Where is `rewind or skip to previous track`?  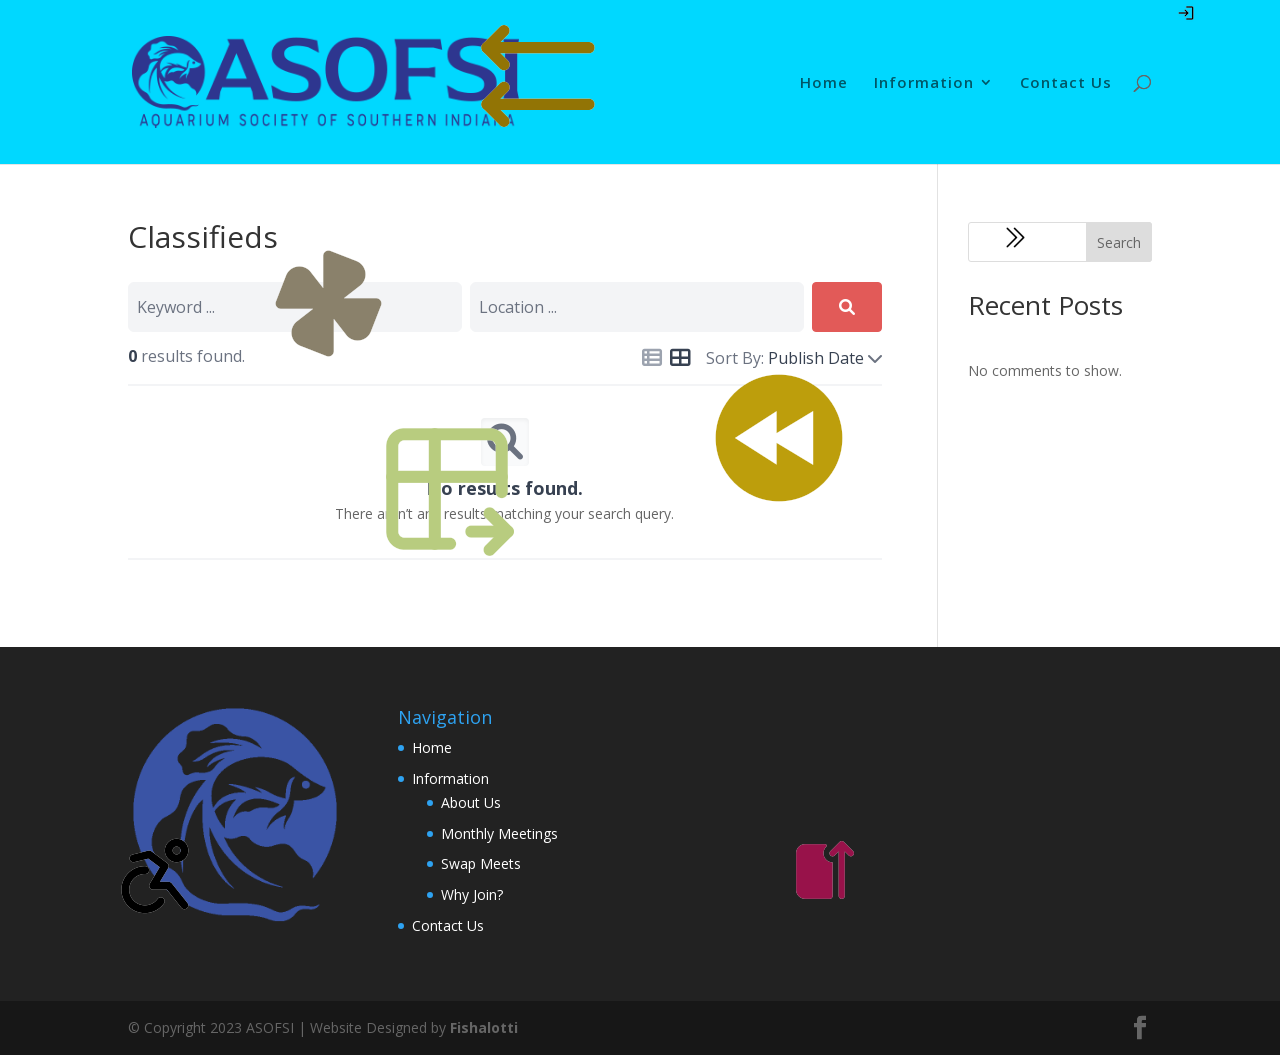 rewind or skip to previous track is located at coordinates (779, 438).